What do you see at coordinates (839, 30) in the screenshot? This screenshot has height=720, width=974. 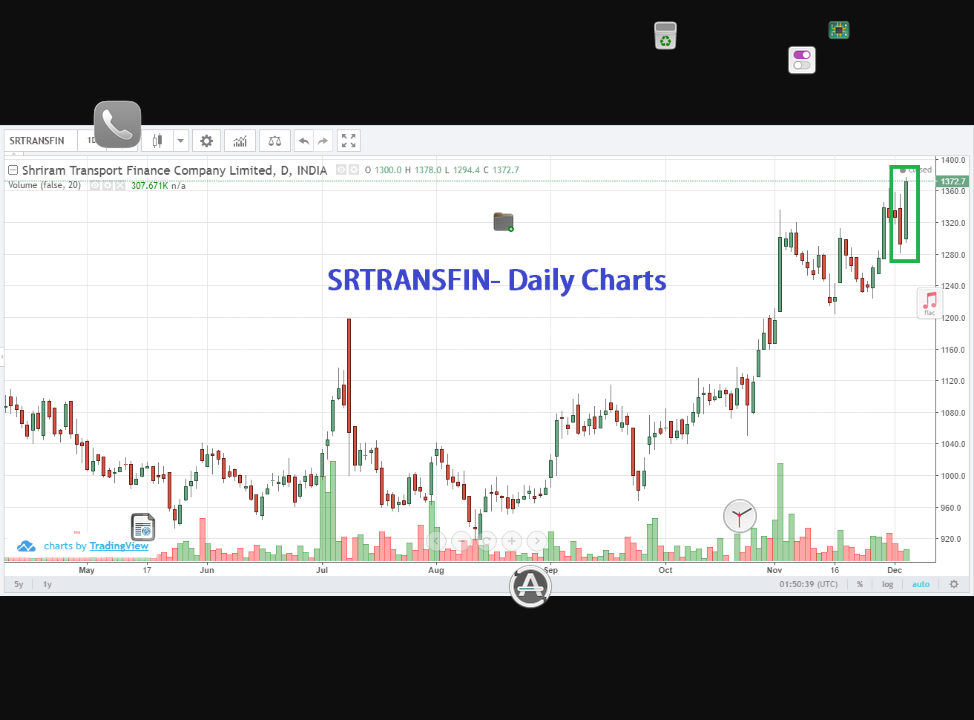 I see `open cpu-x system monitoring app` at bounding box center [839, 30].